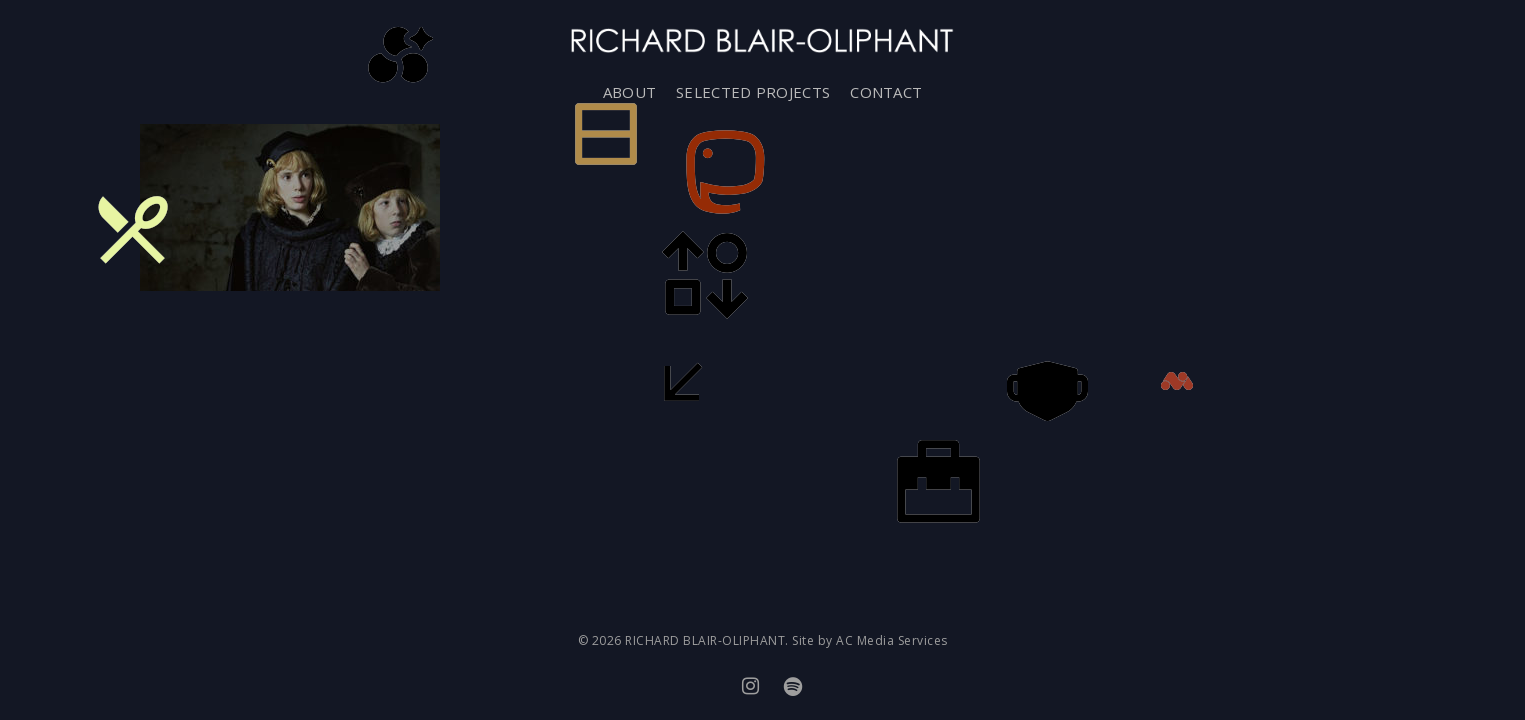 This screenshot has height=720, width=1525. Describe the element at coordinates (724, 172) in the screenshot. I see `open mastodon app` at that location.